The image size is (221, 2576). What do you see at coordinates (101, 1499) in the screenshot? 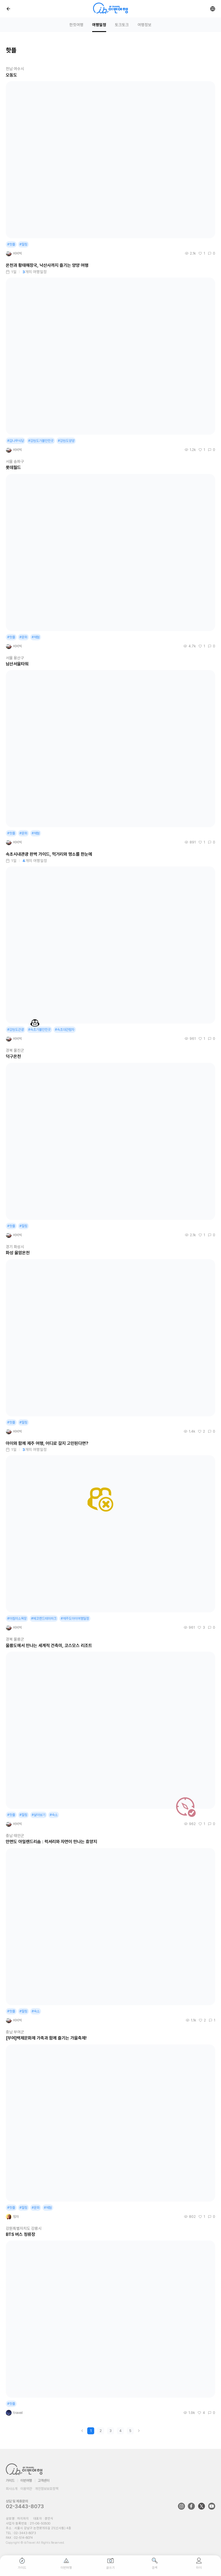
I see `github copilot is disconnected or unavailable` at bounding box center [101, 1499].